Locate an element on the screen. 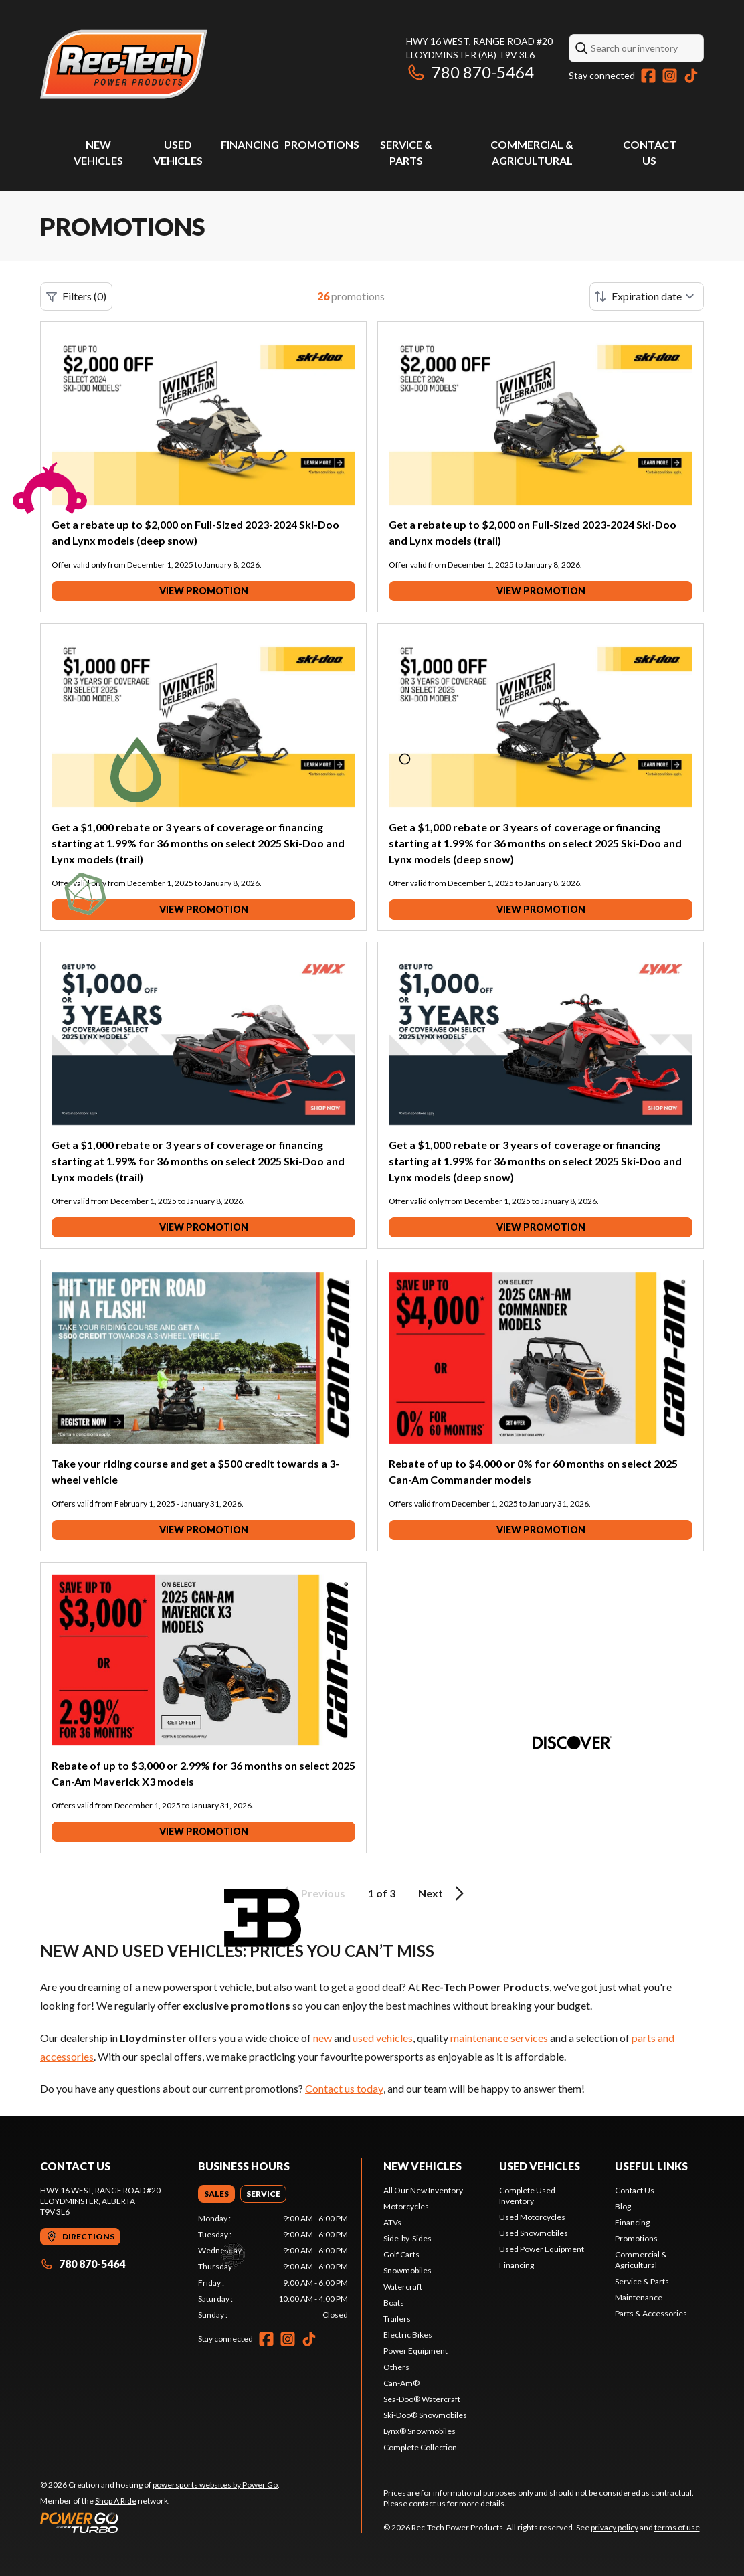 The width and height of the screenshot is (744, 2576). bugatti brand logo is located at coordinates (262, 1917).